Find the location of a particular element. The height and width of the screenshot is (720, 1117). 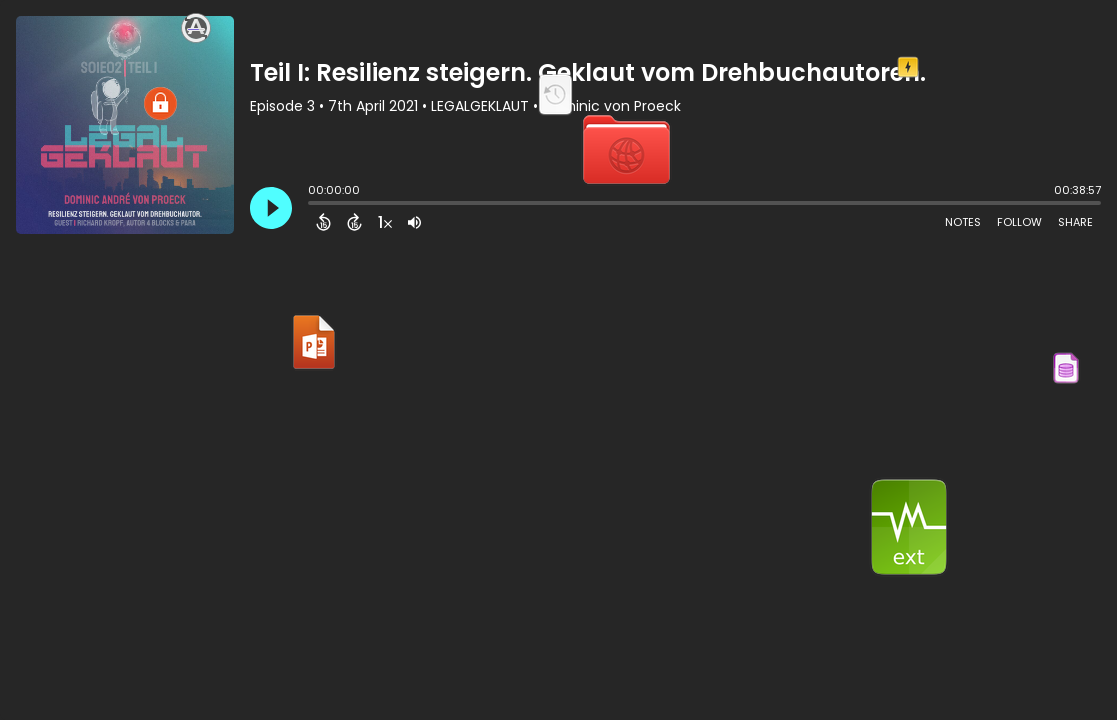

virtualbox extension pack file is located at coordinates (909, 527).